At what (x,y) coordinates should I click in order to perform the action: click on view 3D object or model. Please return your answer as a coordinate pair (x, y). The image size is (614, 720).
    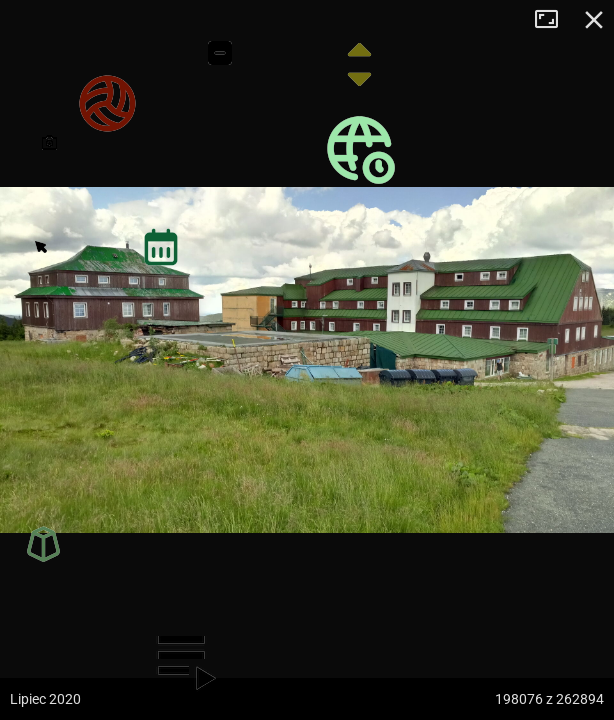
    Looking at the image, I should click on (43, 544).